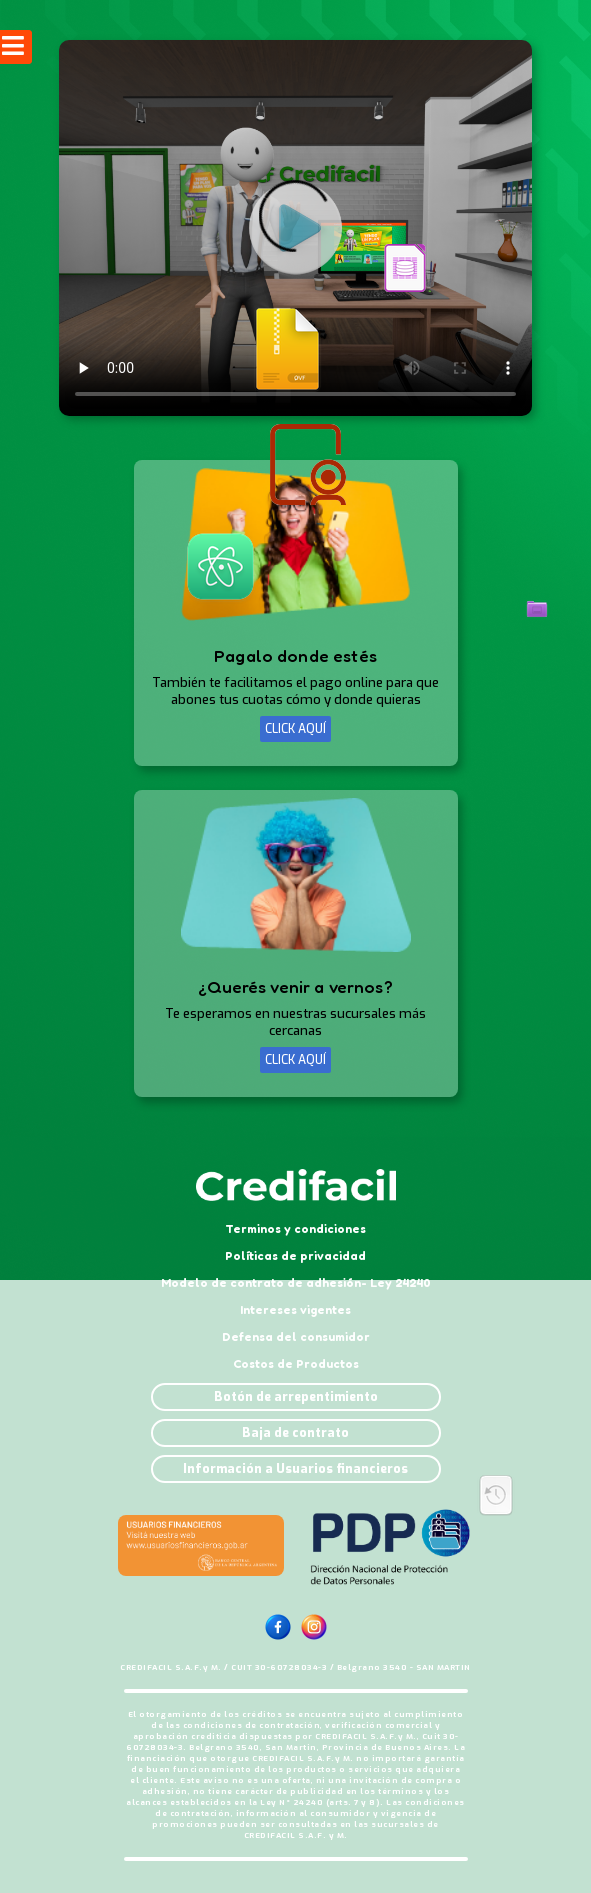 The height and width of the screenshot is (1893, 591). I want to click on open a libreoffice base database file, so click(405, 268).